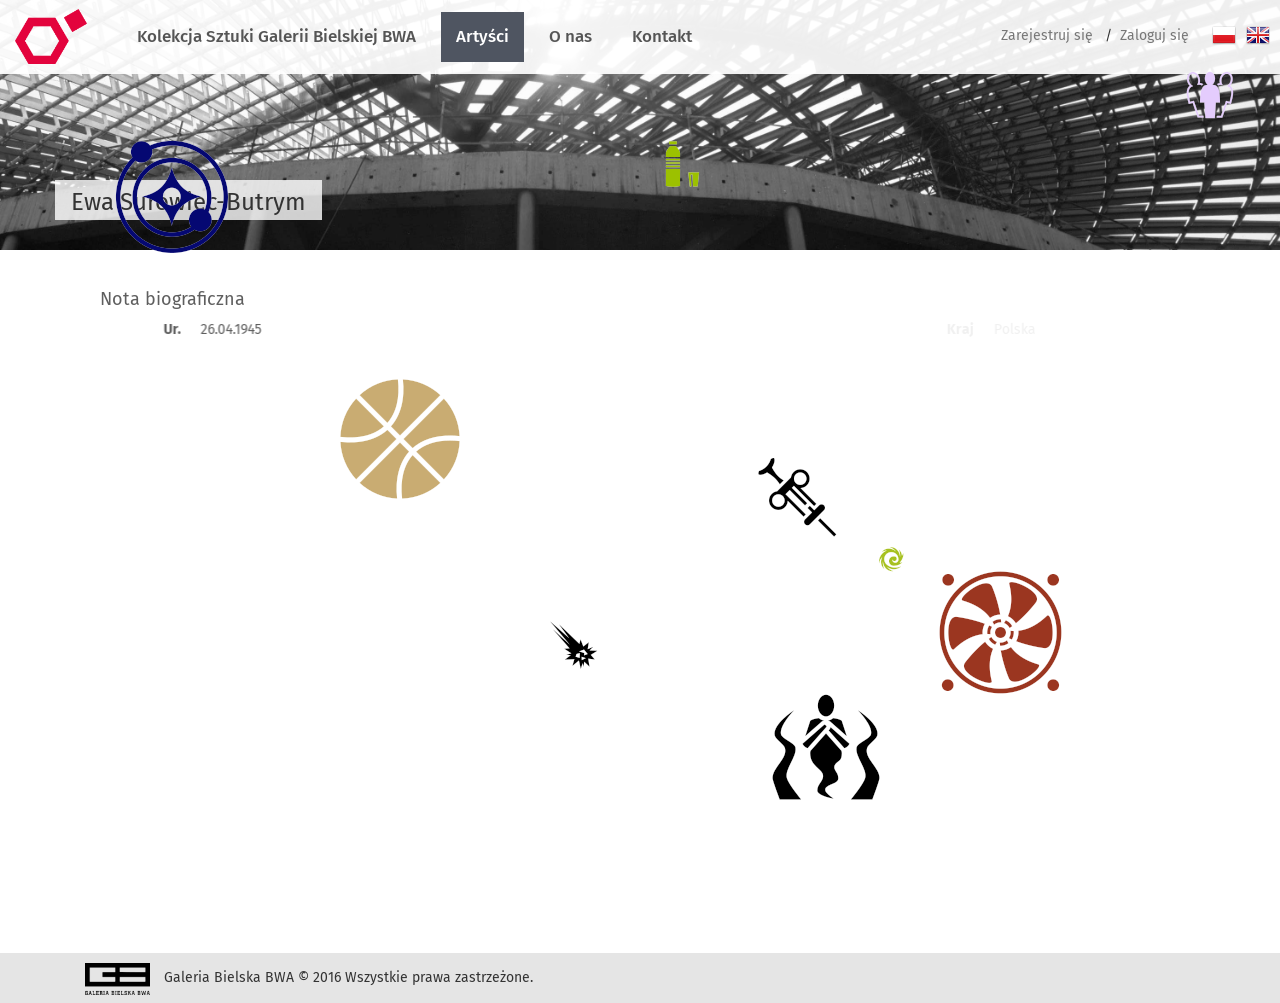  Describe the element at coordinates (400, 439) in the screenshot. I see `access basketball or sports content` at that location.